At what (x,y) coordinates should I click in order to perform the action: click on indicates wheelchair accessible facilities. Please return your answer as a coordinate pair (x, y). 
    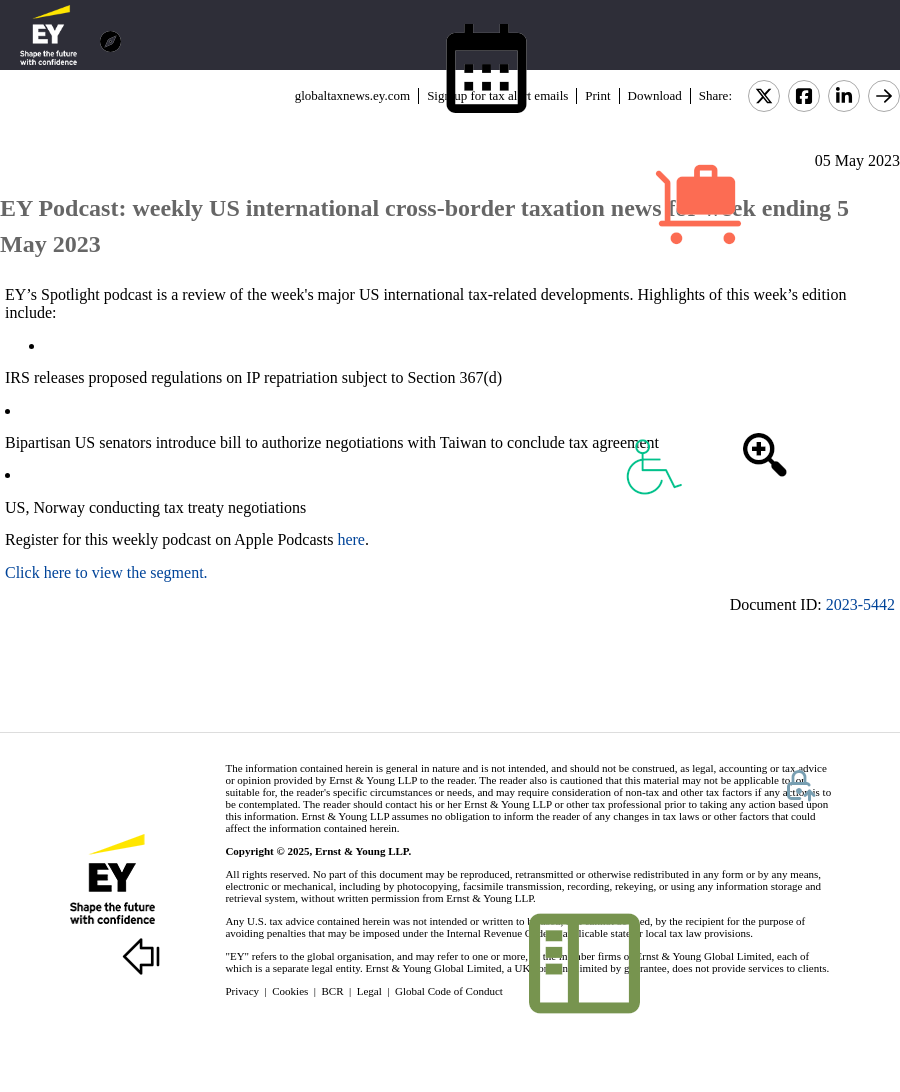
    Looking at the image, I should click on (649, 468).